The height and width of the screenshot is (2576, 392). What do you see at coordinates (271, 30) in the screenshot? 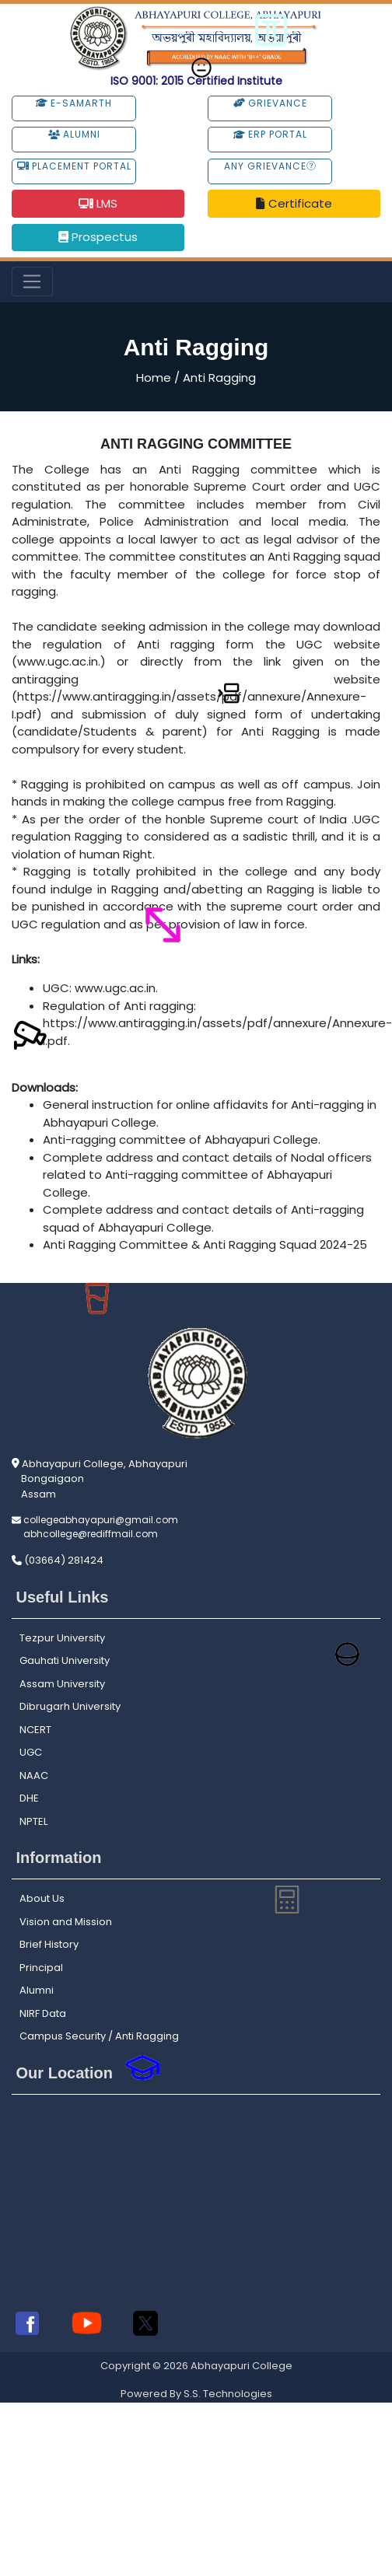
I see `access mathematical constants or formulas` at bounding box center [271, 30].